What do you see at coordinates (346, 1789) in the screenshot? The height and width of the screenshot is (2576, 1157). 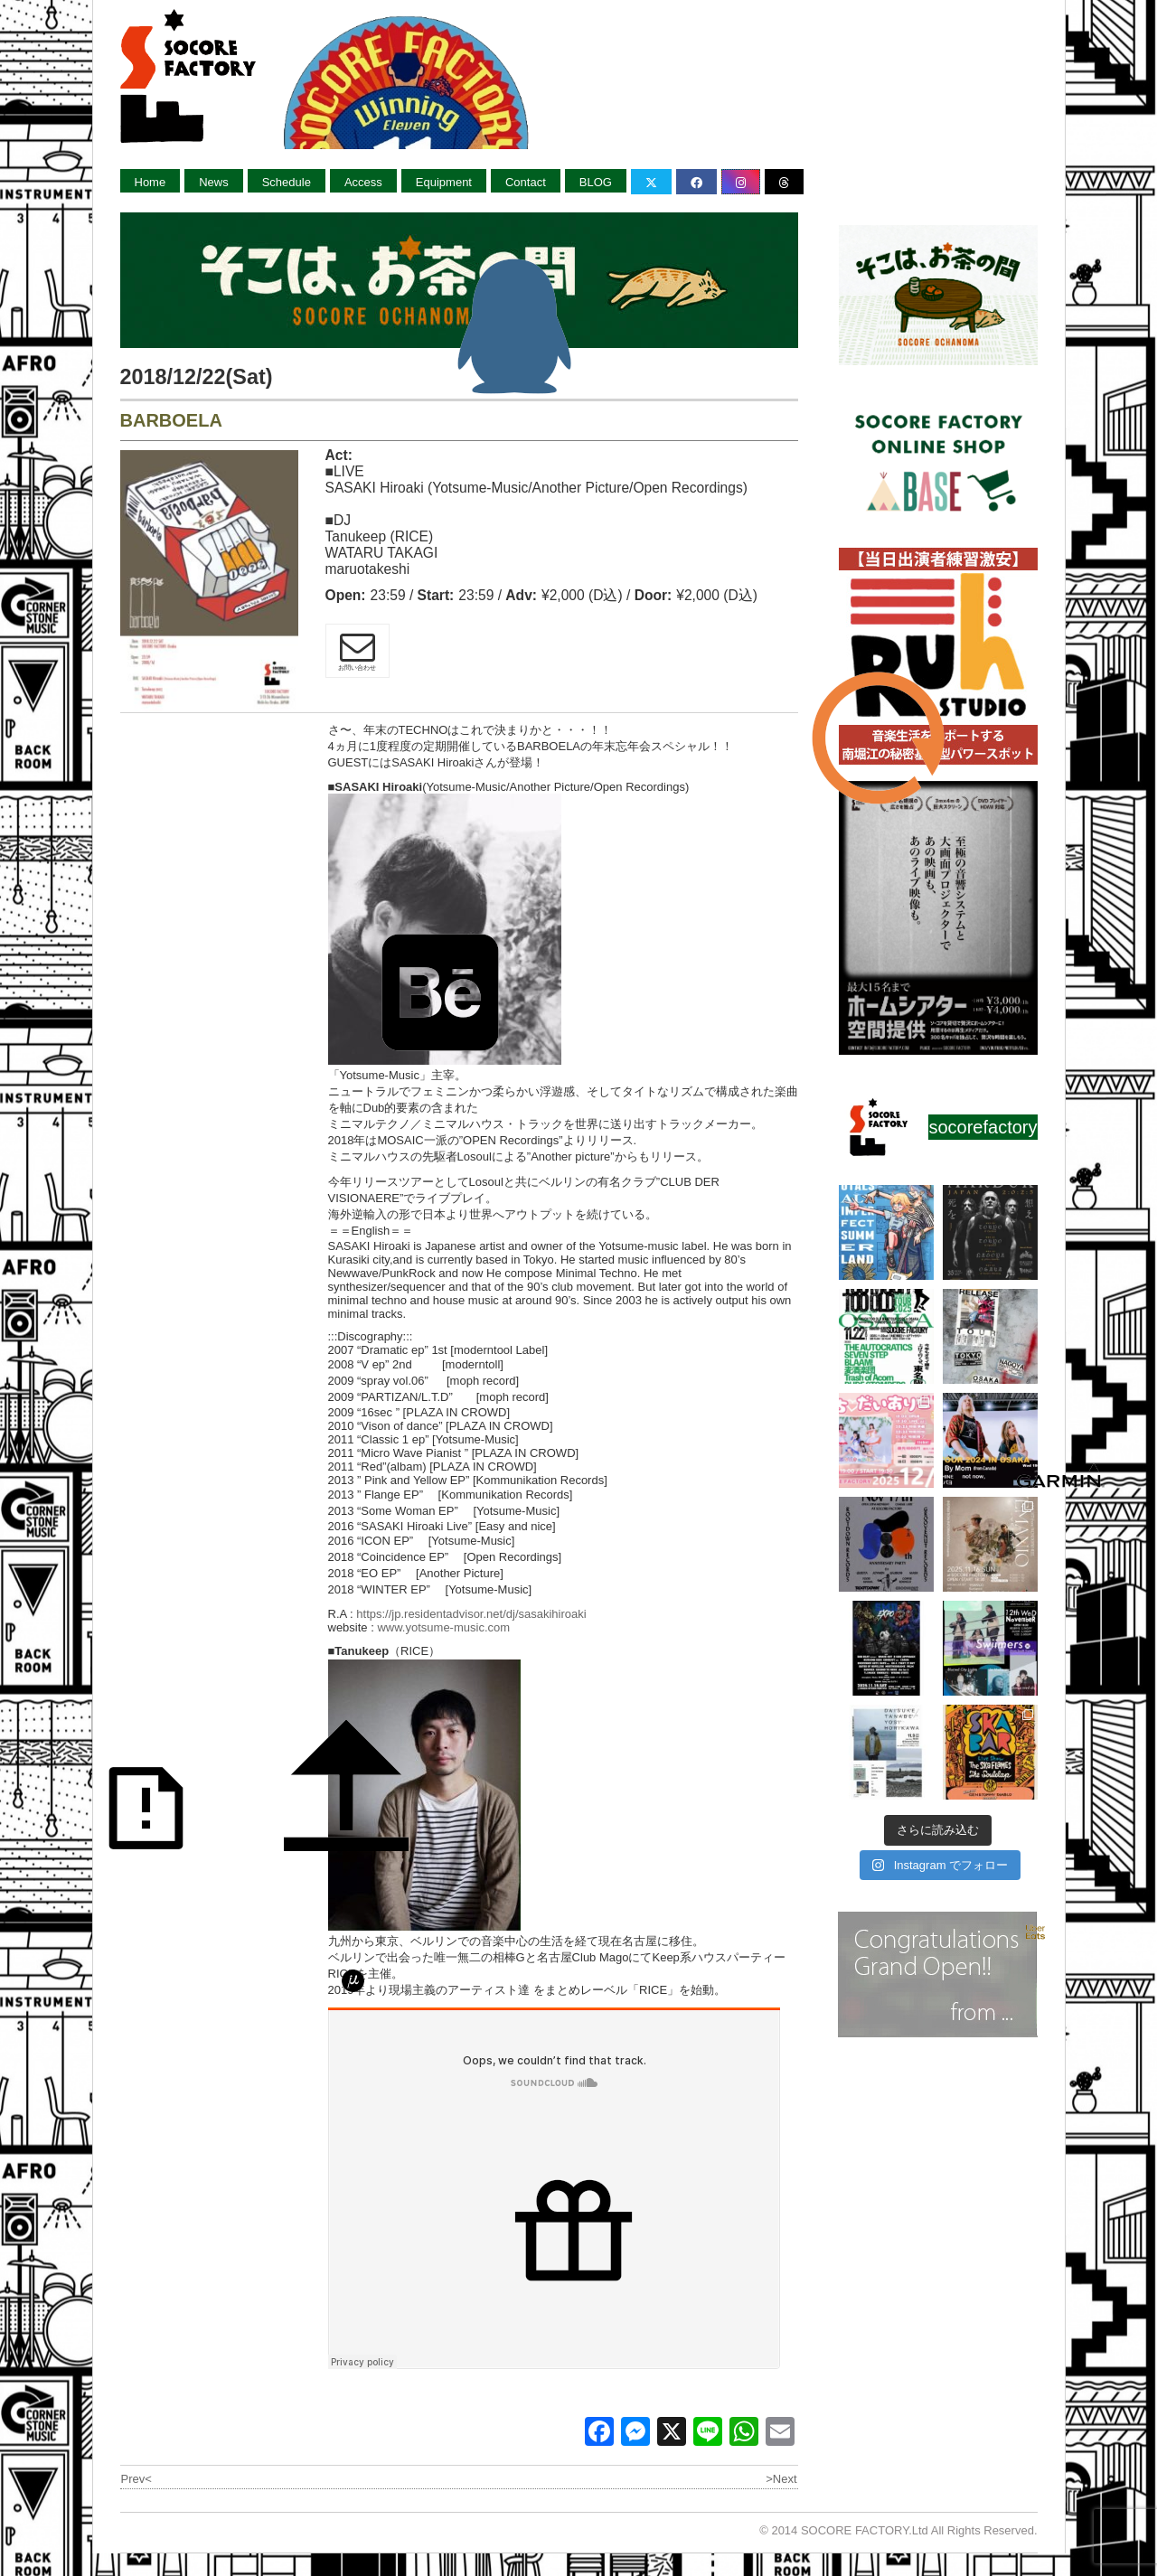 I see `upload a file or document` at bounding box center [346, 1789].